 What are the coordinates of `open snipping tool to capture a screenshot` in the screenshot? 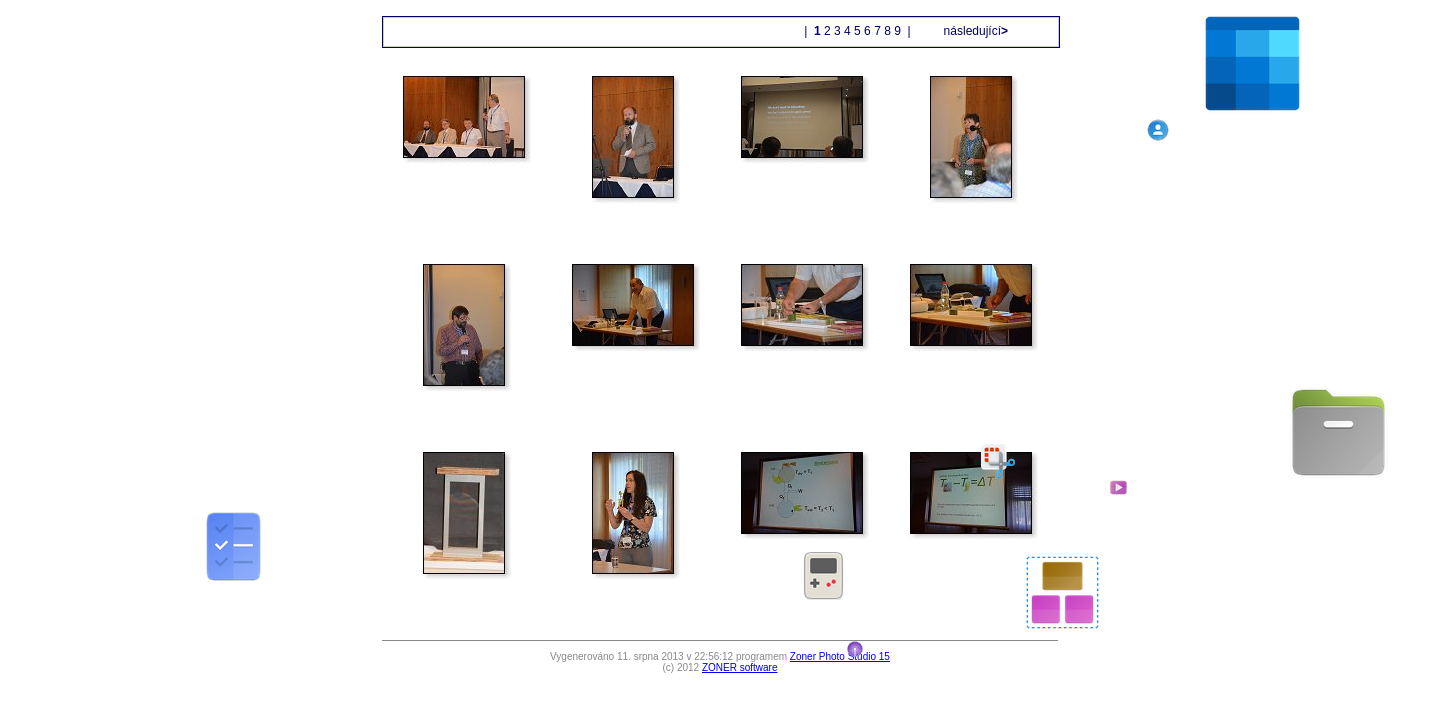 It's located at (998, 461).